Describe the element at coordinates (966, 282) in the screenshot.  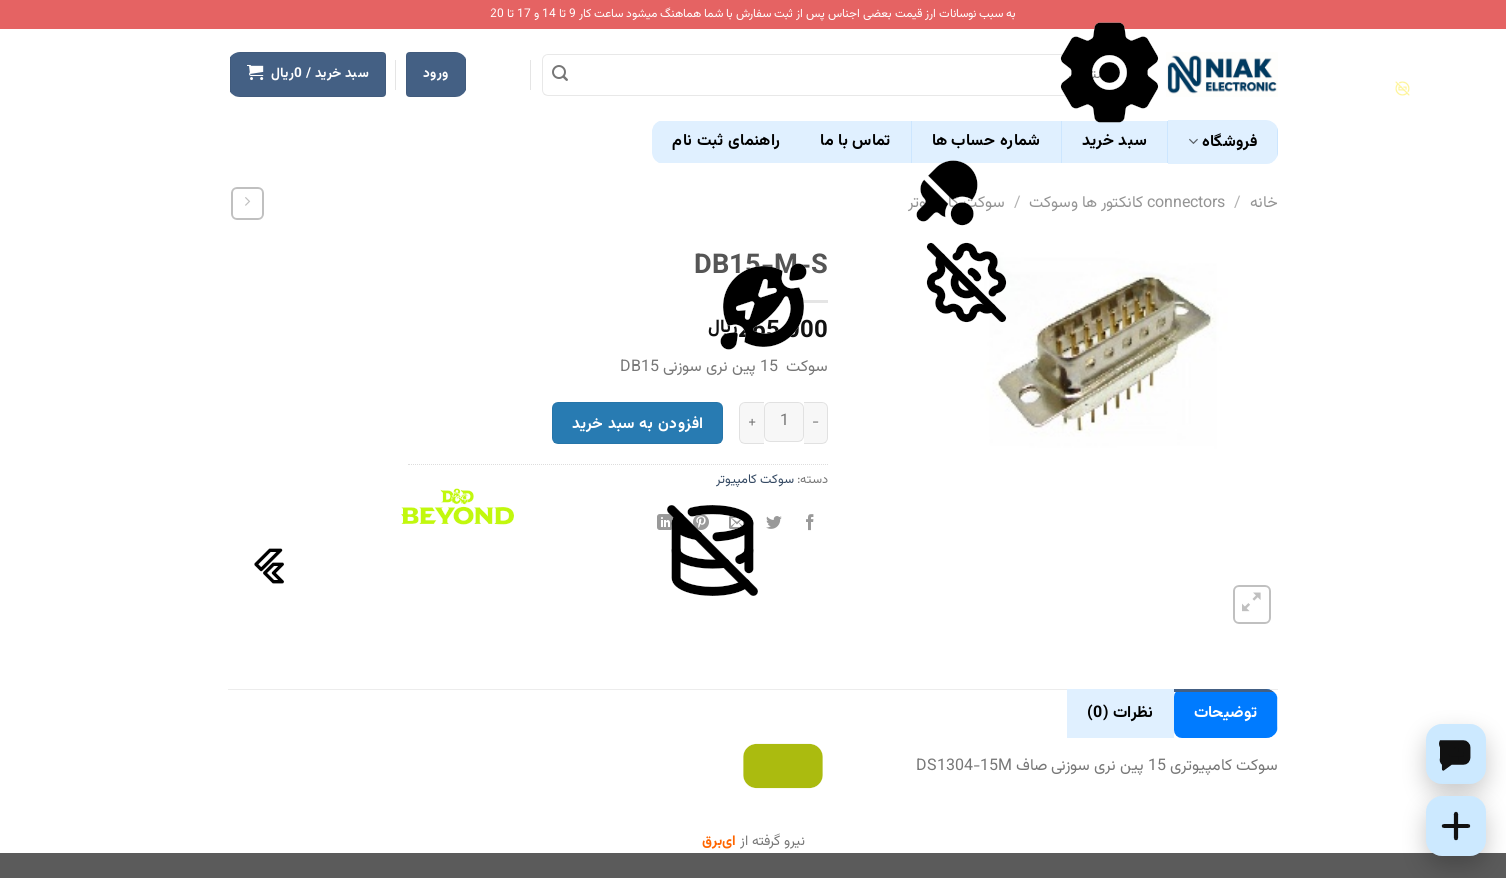
I see `settings are currently disabled` at that location.